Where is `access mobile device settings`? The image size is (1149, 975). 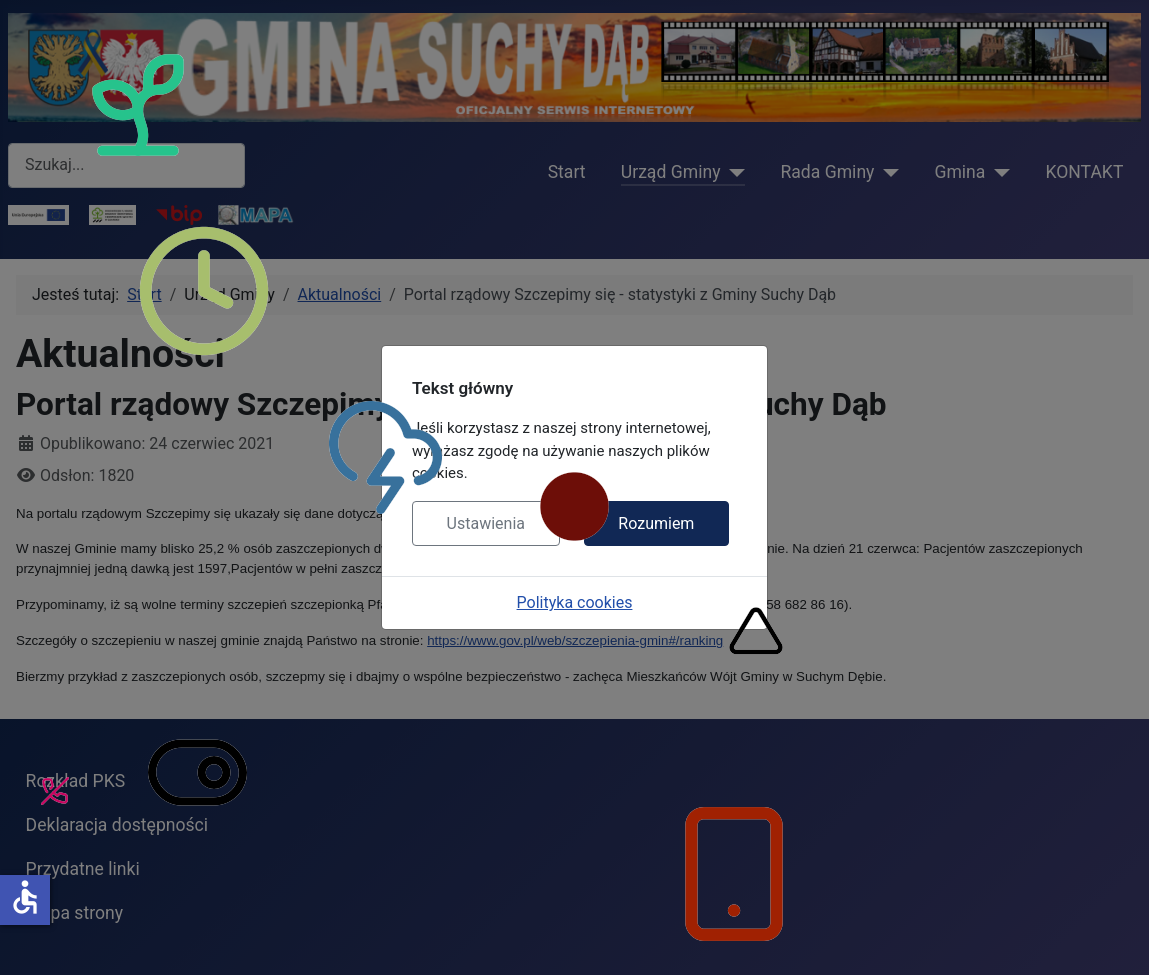
access mobile device settings is located at coordinates (734, 874).